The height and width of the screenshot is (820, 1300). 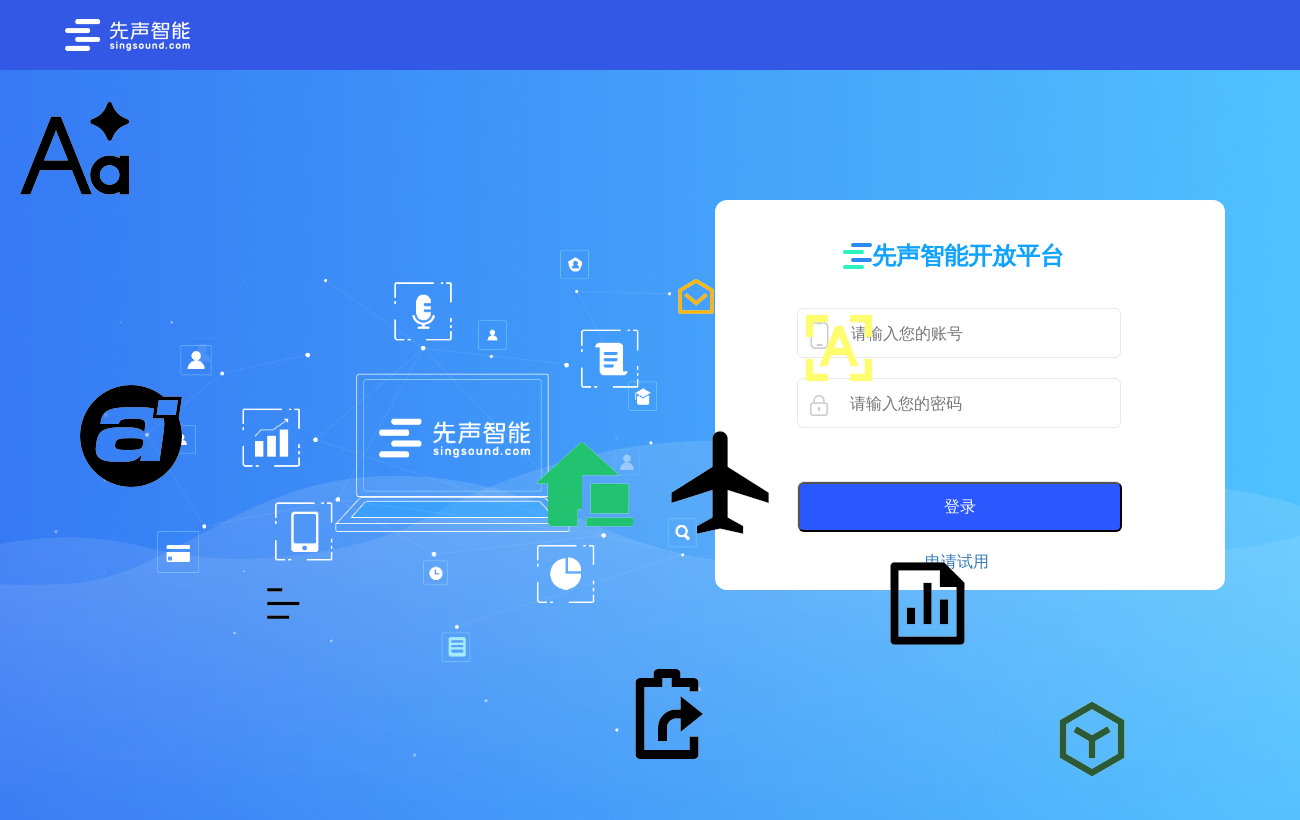 I want to click on view report or analytics document, so click(x=927, y=603).